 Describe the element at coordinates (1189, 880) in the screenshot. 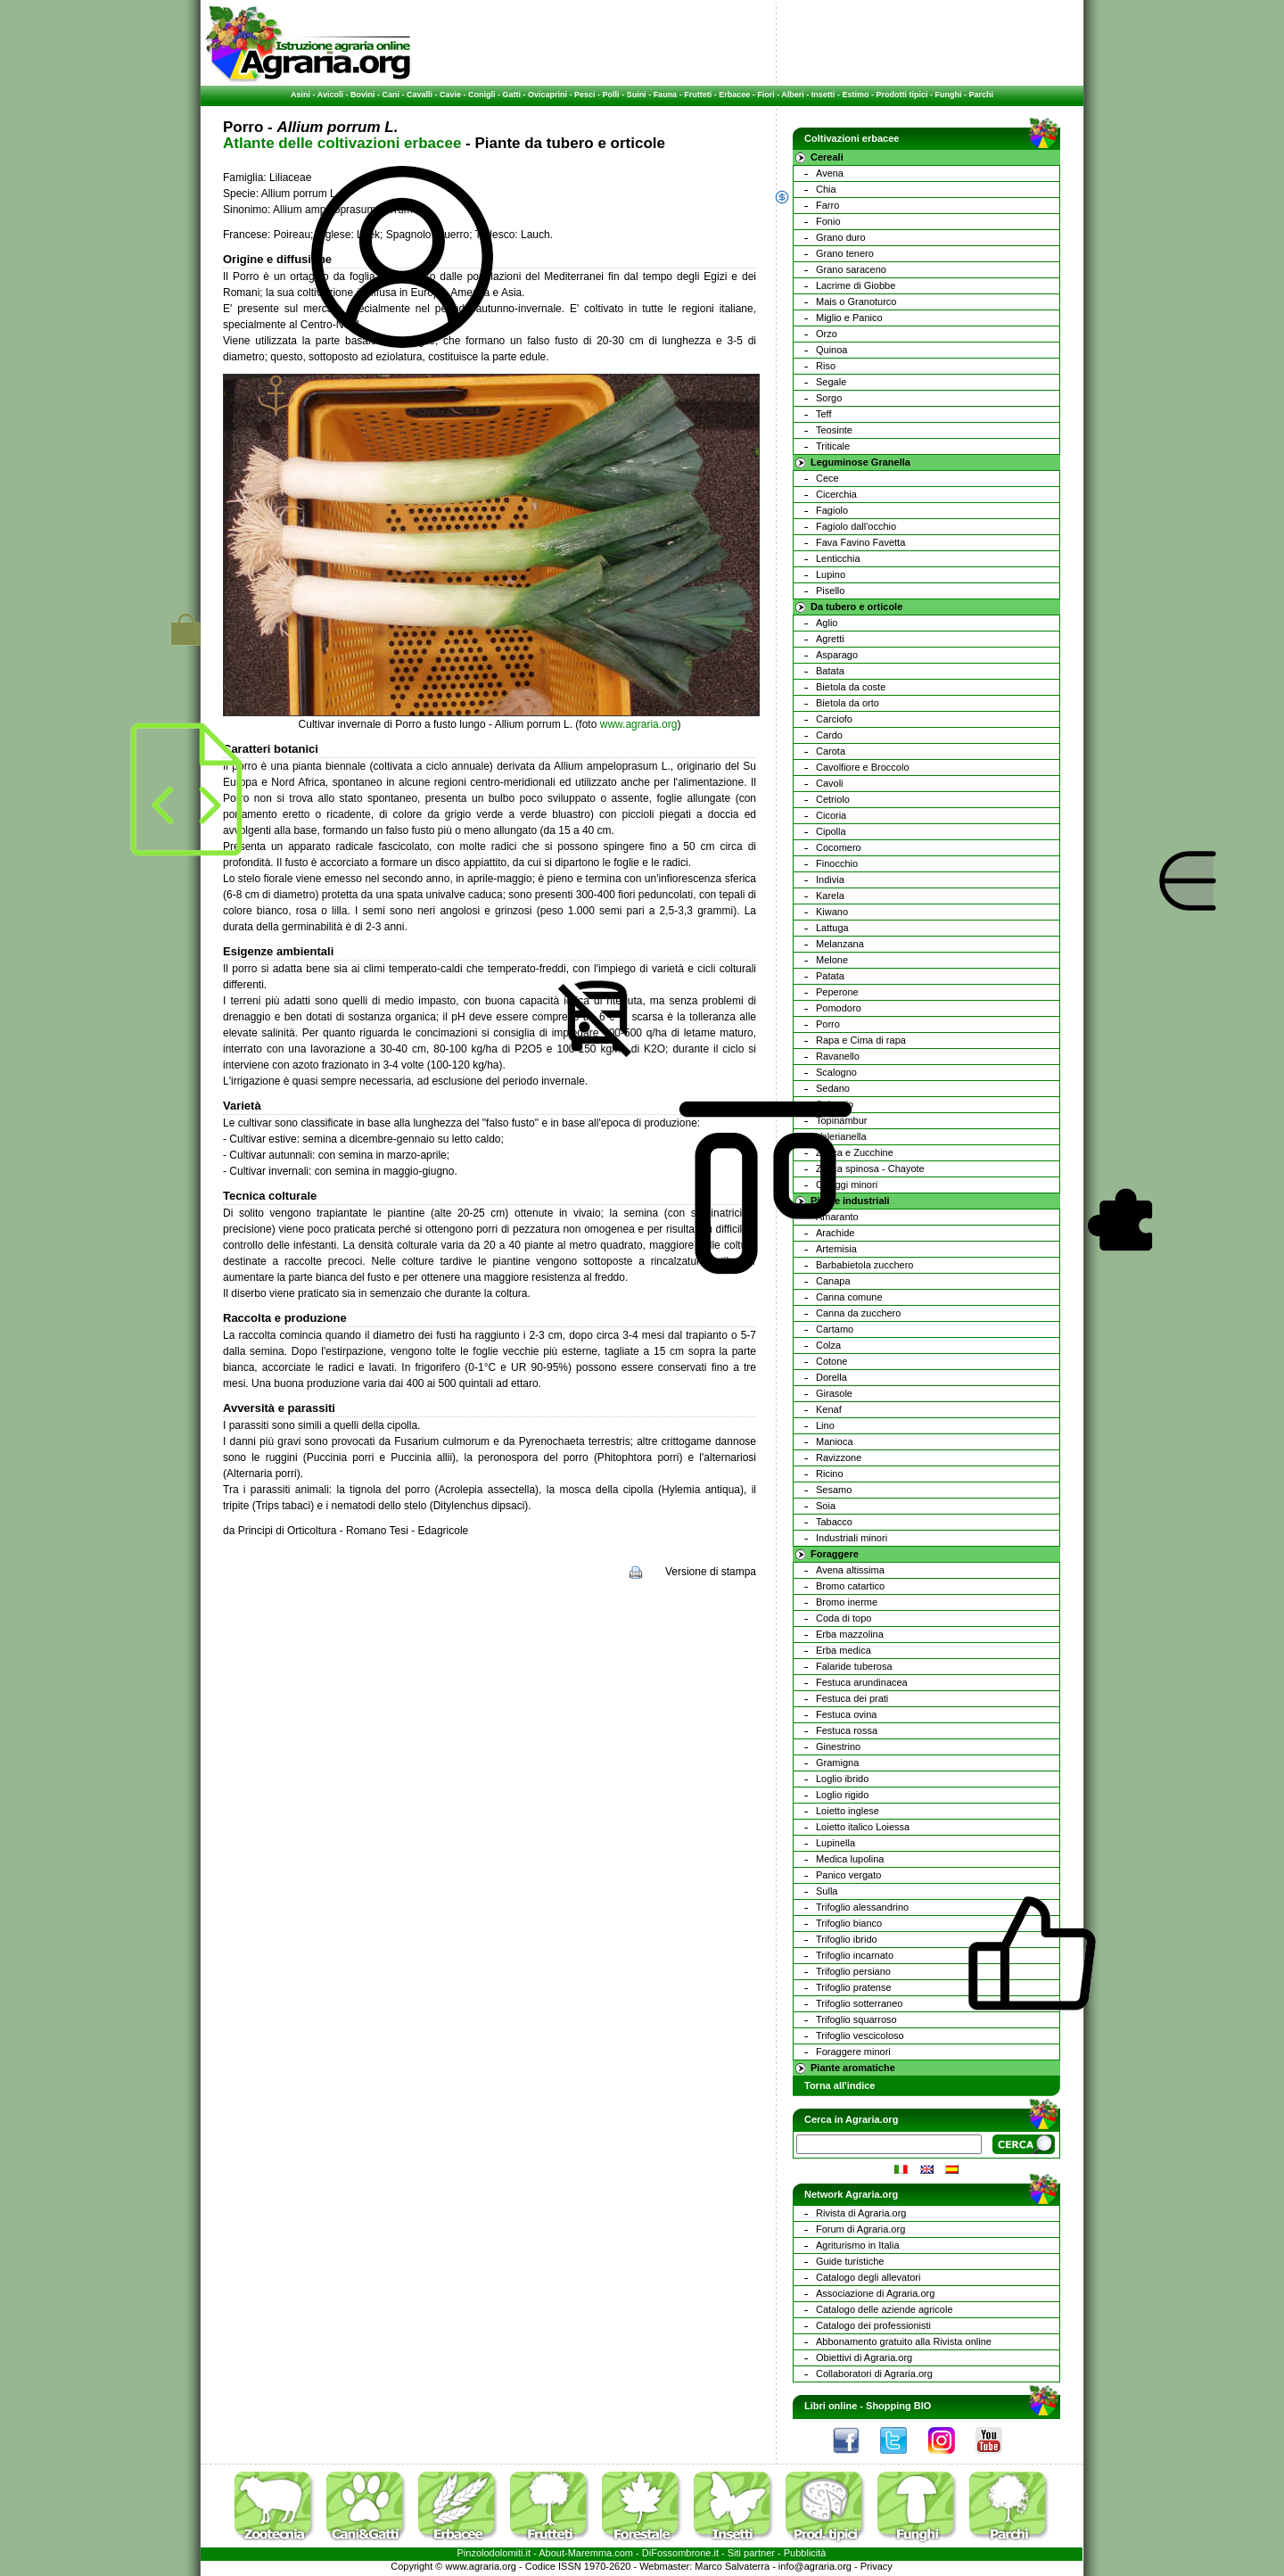

I see `indicates set membership in mathematical notation` at that location.